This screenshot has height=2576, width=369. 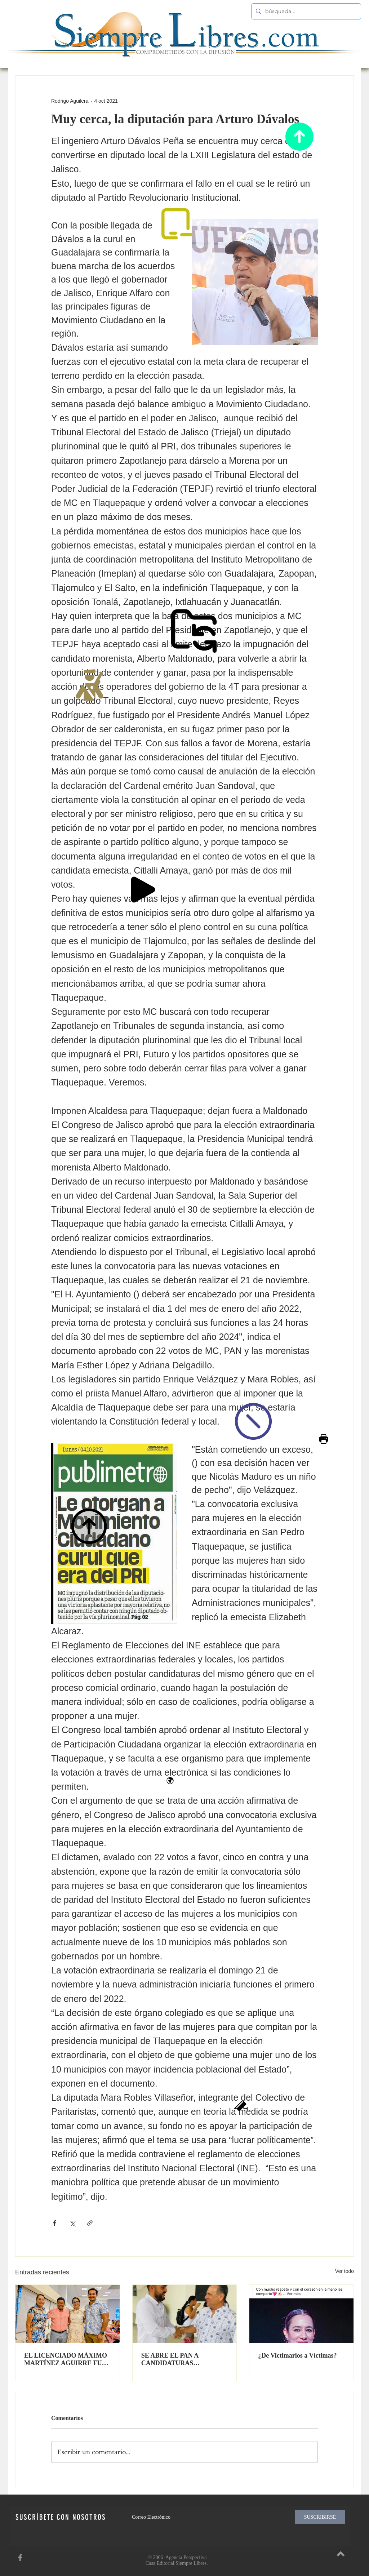 I want to click on print the current document, so click(x=324, y=1439).